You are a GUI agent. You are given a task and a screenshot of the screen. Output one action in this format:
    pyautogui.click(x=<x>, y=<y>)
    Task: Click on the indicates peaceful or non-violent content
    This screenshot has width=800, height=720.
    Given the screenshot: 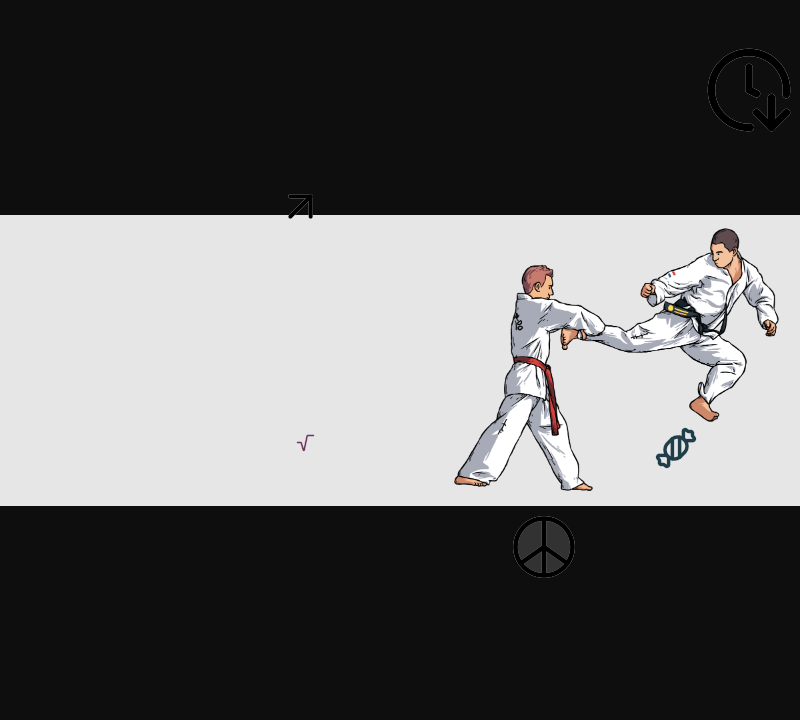 What is the action you would take?
    pyautogui.click(x=544, y=547)
    